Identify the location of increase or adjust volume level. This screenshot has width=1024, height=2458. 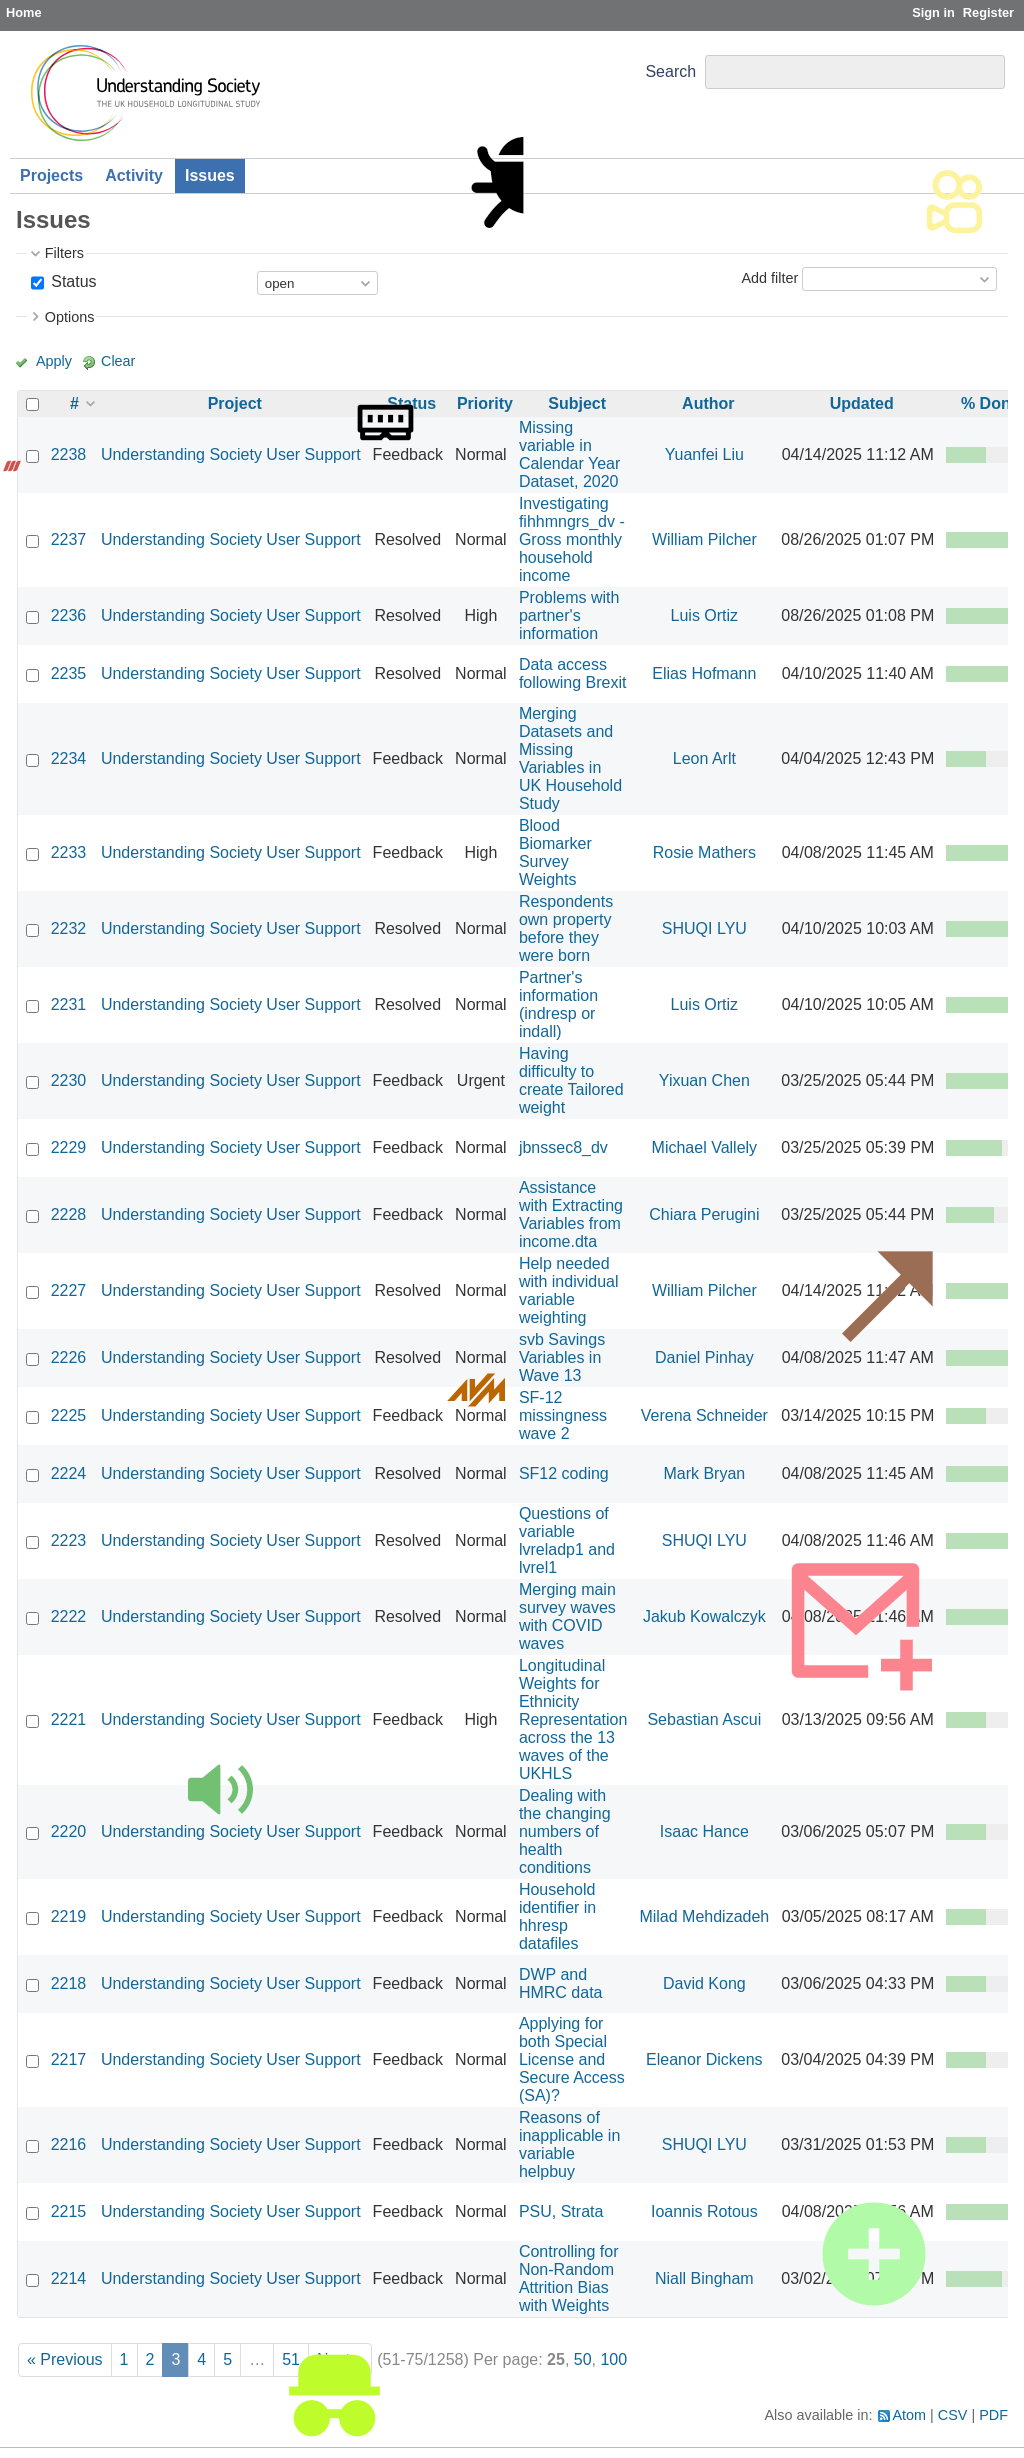
(220, 1789).